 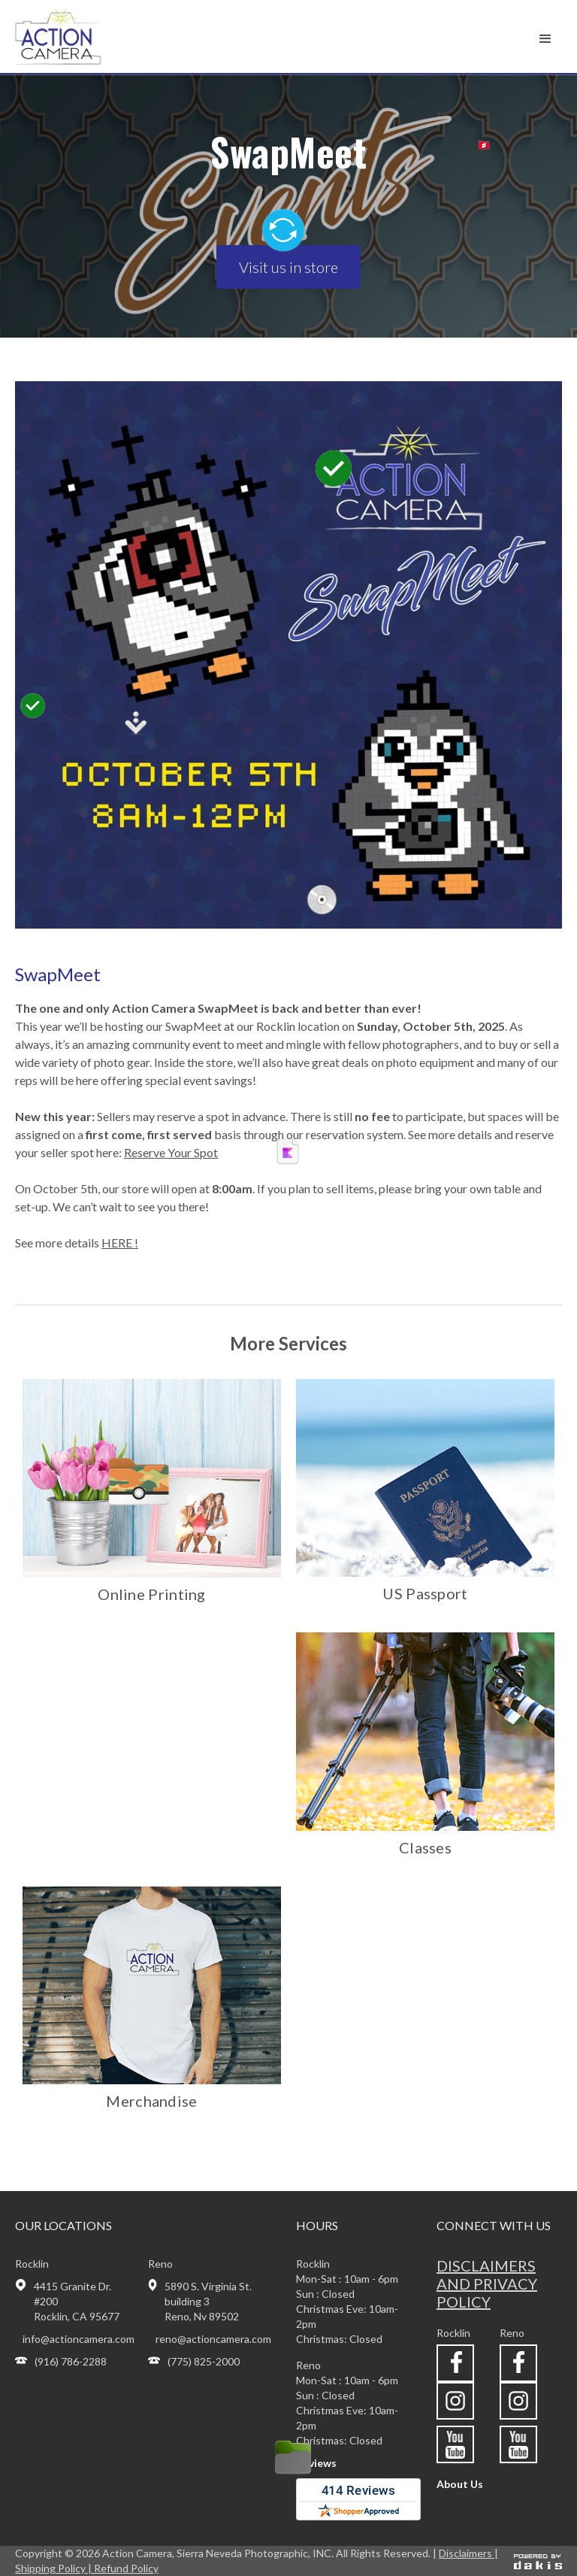 What do you see at coordinates (288, 1151) in the screenshot?
I see `a kotlin source code file` at bounding box center [288, 1151].